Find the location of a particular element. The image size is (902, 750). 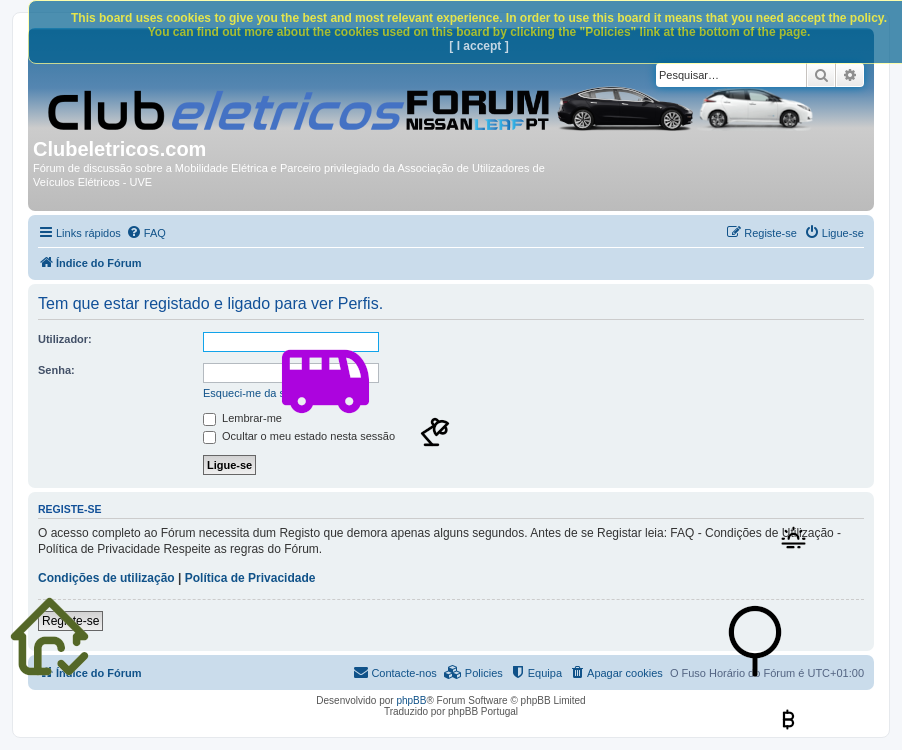

select neuter or non-binary gender option is located at coordinates (755, 640).